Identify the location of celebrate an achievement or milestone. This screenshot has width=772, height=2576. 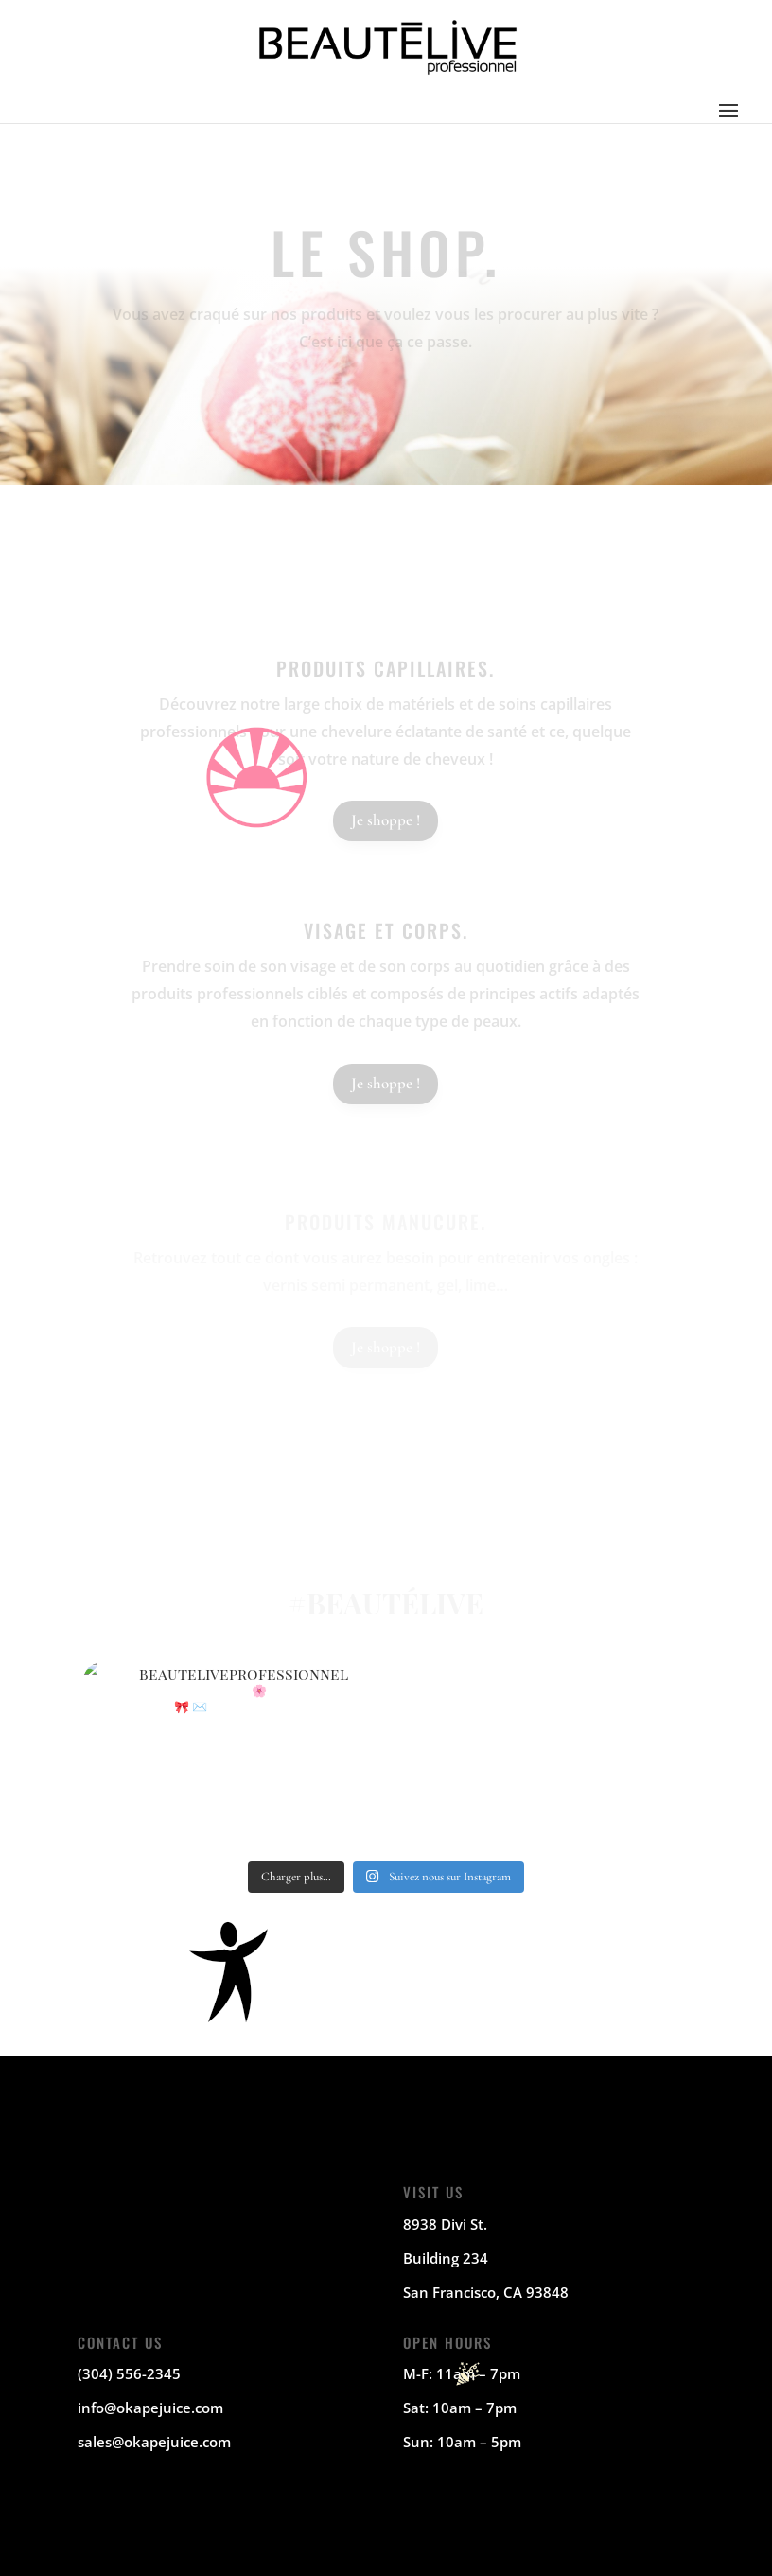
(467, 2373).